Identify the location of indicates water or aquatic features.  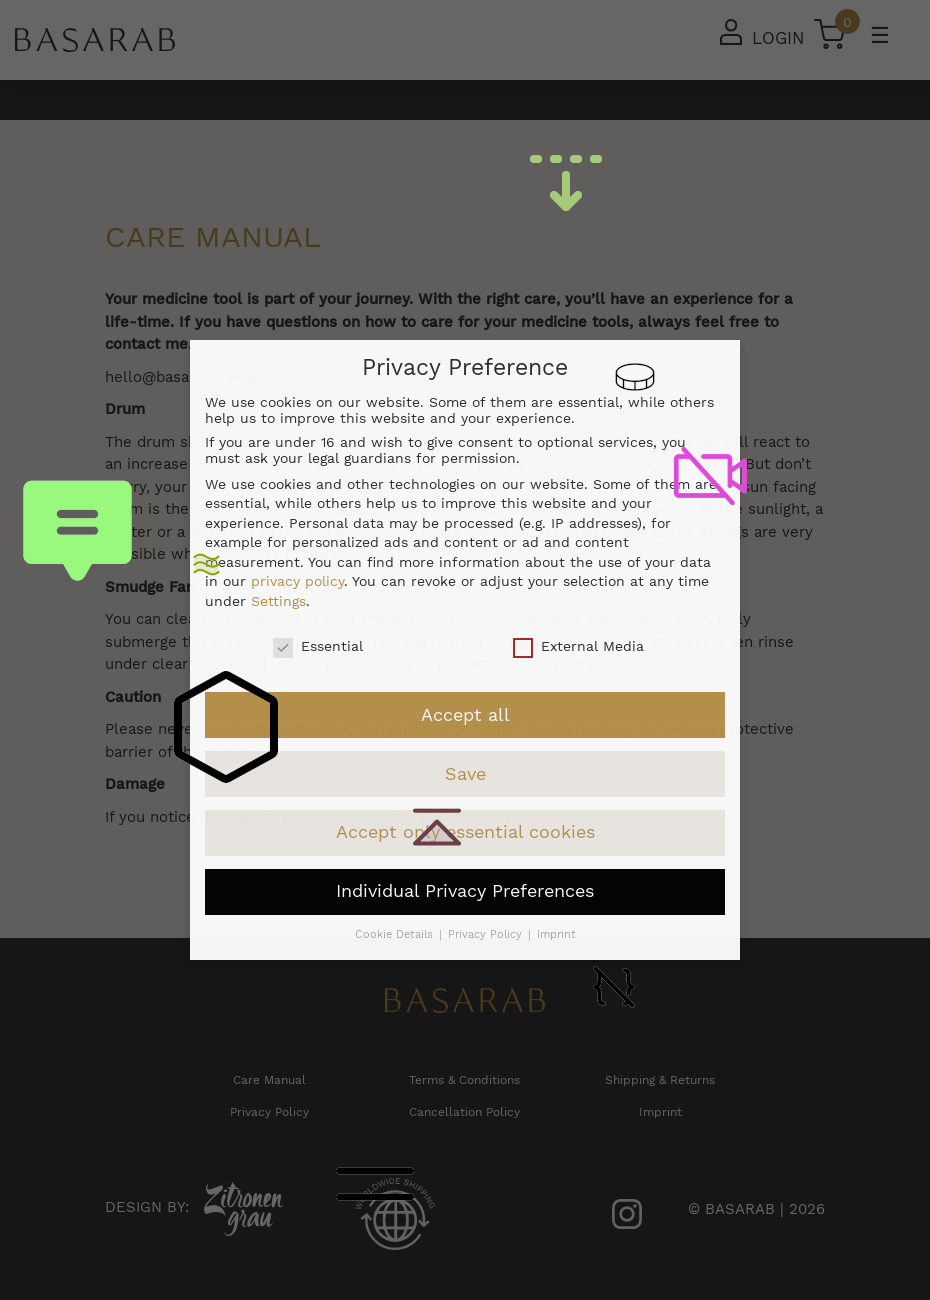
(206, 564).